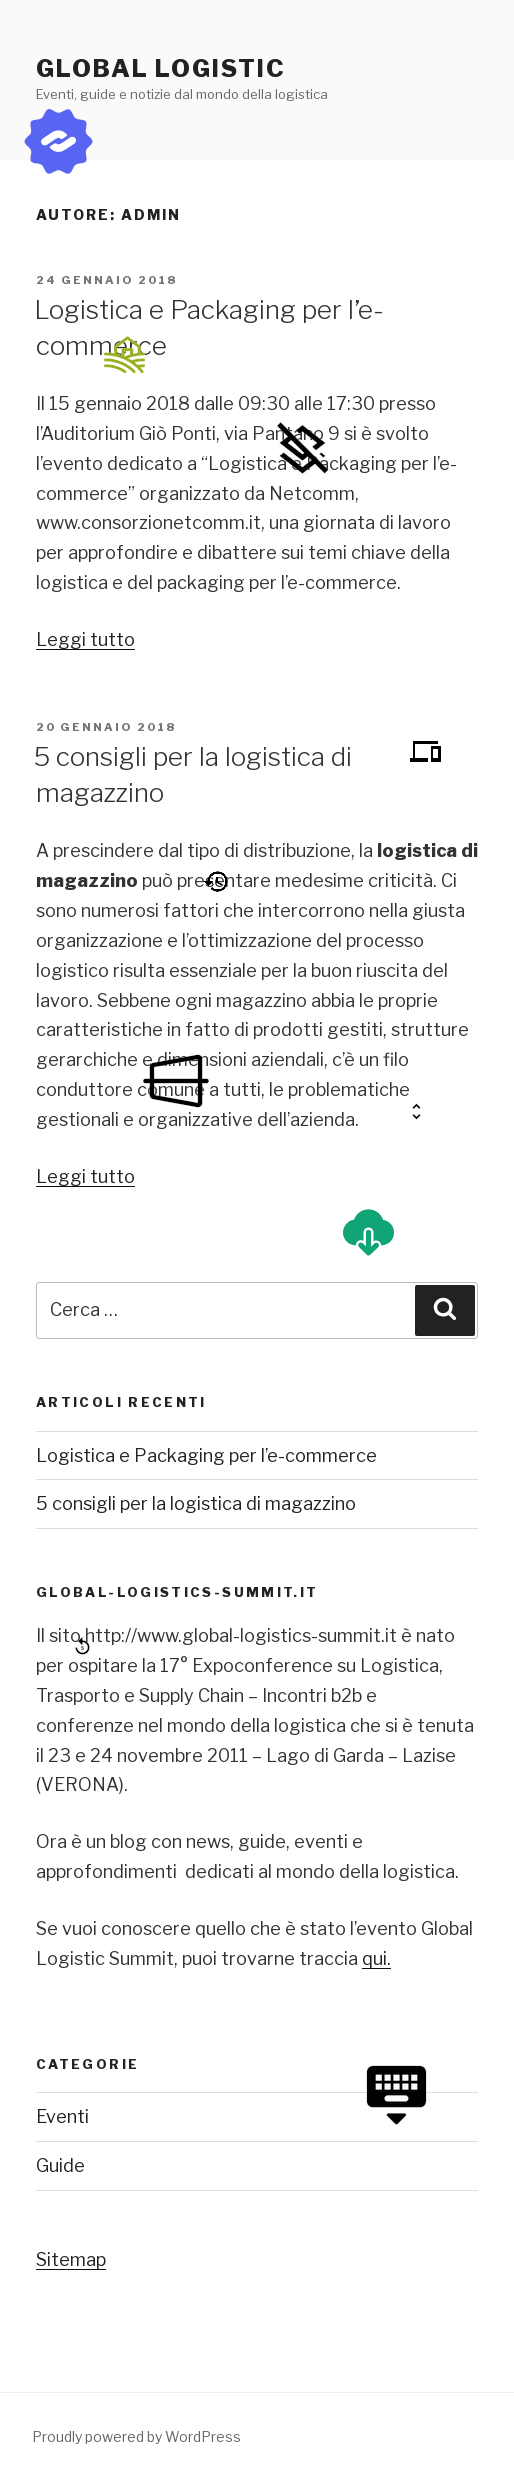 This screenshot has height=2486, width=514. What do you see at coordinates (58, 141) in the screenshot?
I see `indicates a discord partnered server` at bounding box center [58, 141].